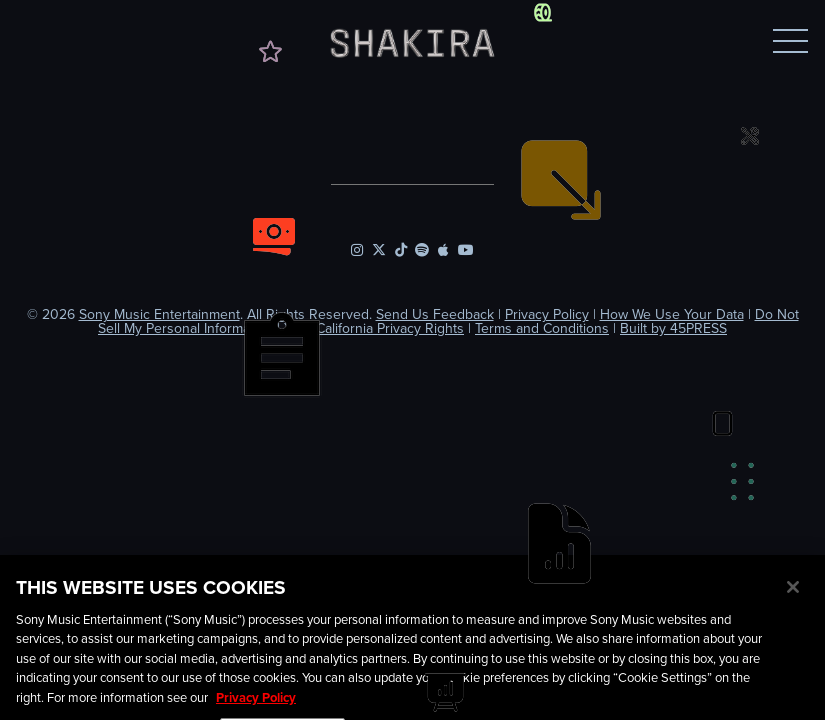  Describe the element at coordinates (445, 692) in the screenshot. I see `view presentation or slideshow` at that location.